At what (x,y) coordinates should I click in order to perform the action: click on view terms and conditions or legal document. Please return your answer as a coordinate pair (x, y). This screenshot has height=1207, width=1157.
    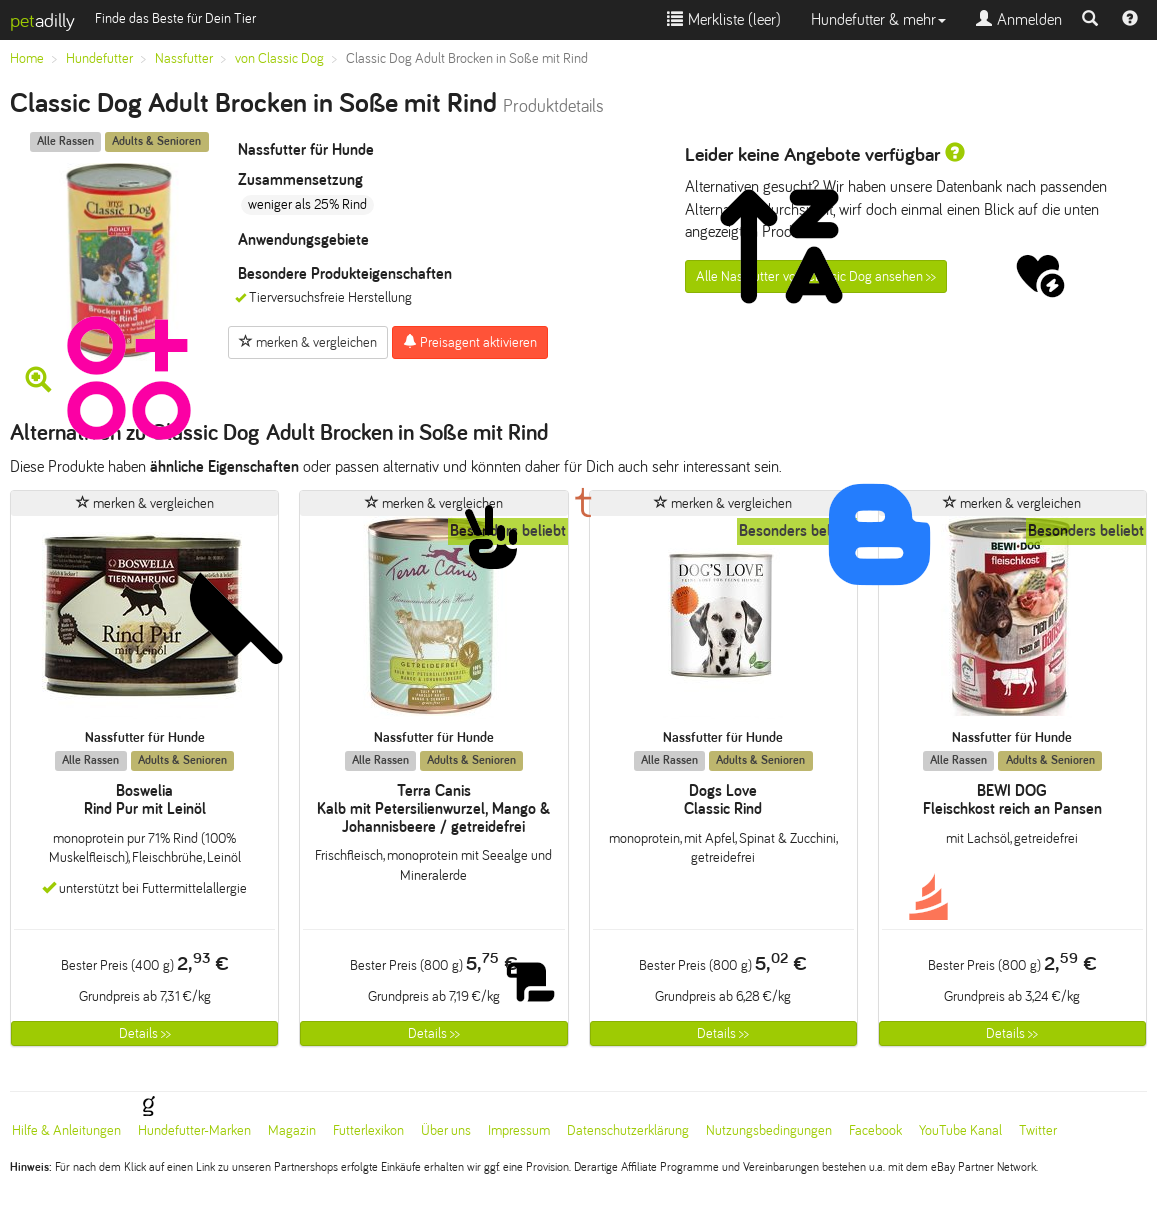
    Looking at the image, I should click on (532, 982).